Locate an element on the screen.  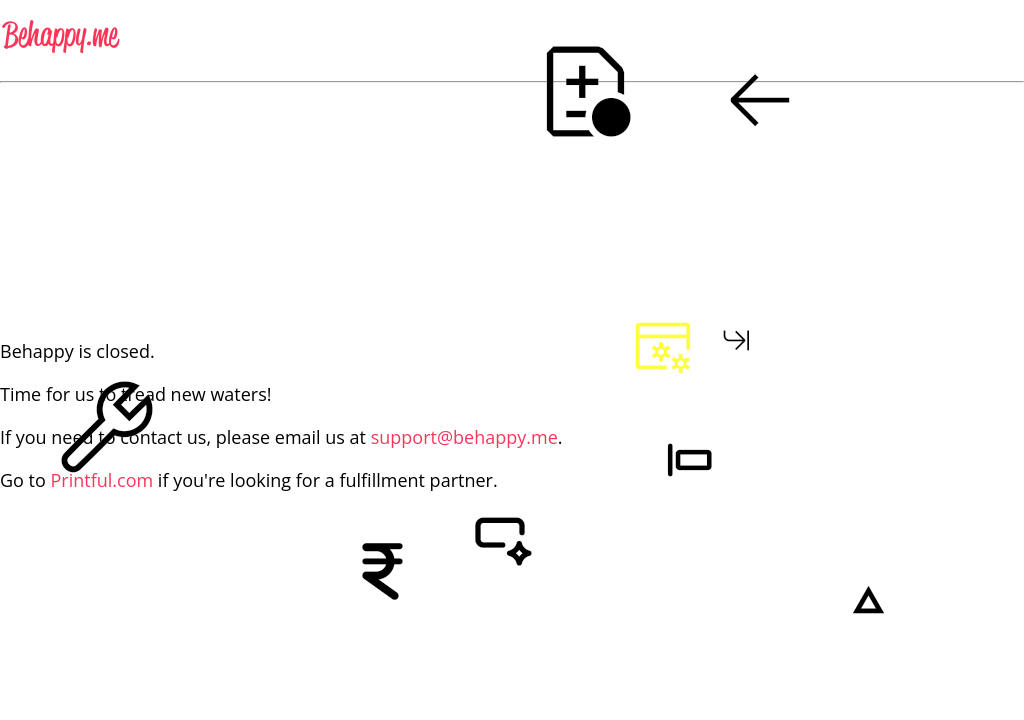
align text or content to the left is located at coordinates (689, 460).